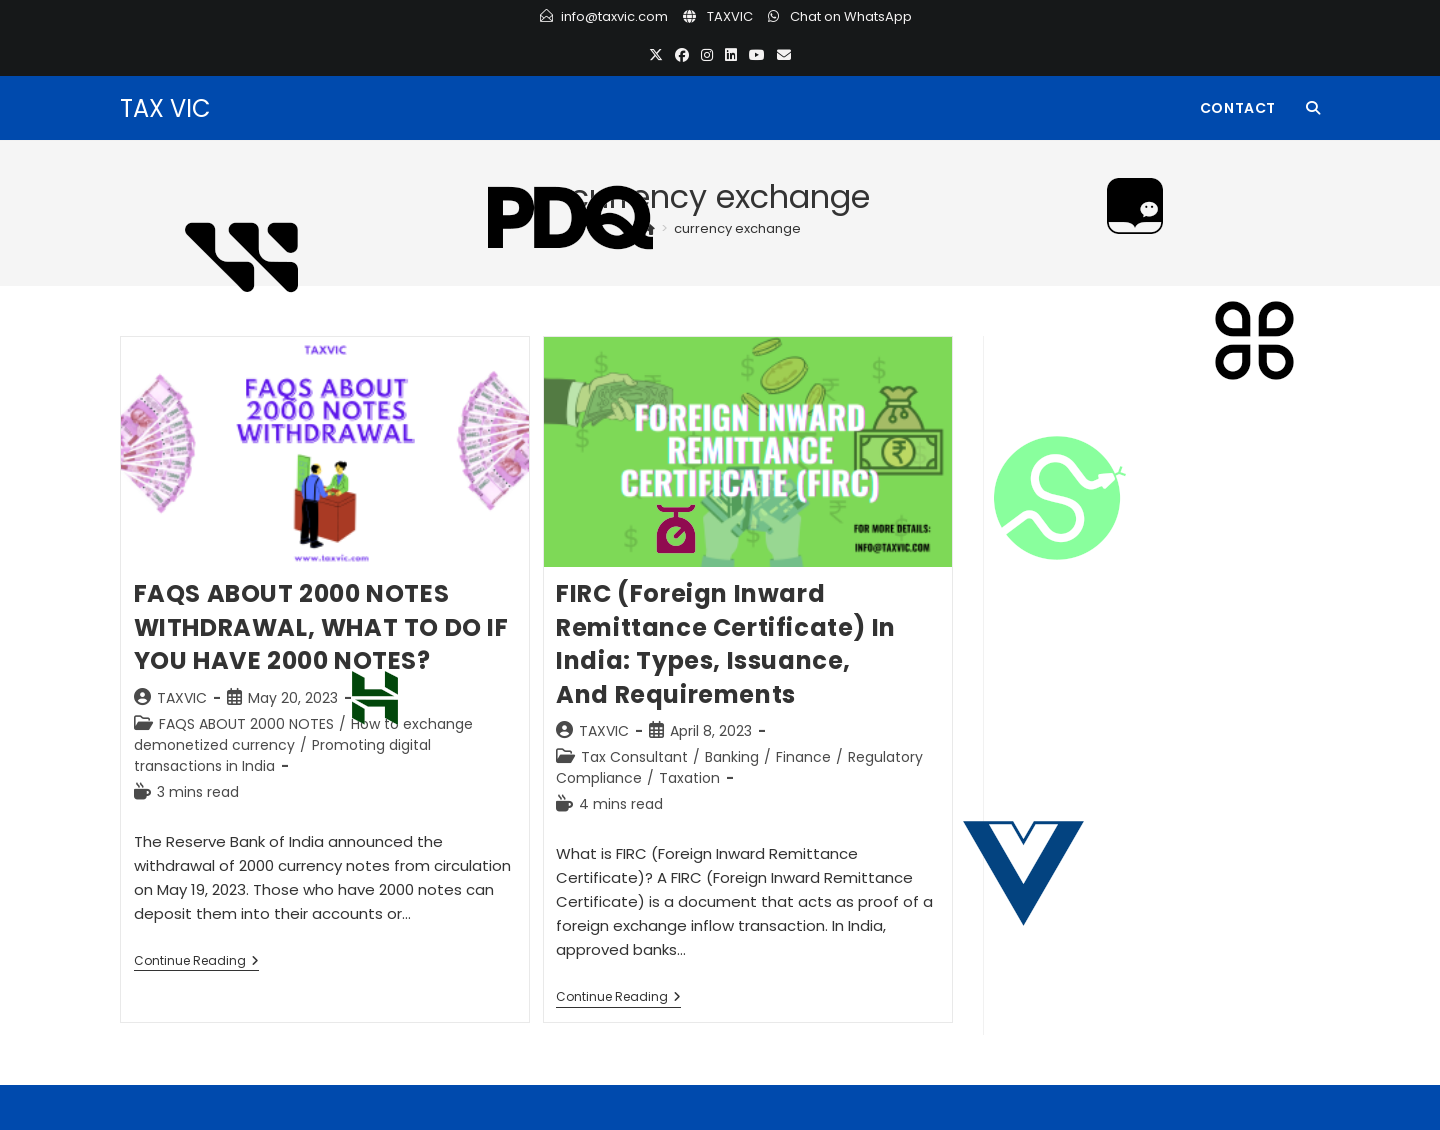  Describe the element at coordinates (1254, 340) in the screenshot. I see `open the app drawer or menu` at that location.